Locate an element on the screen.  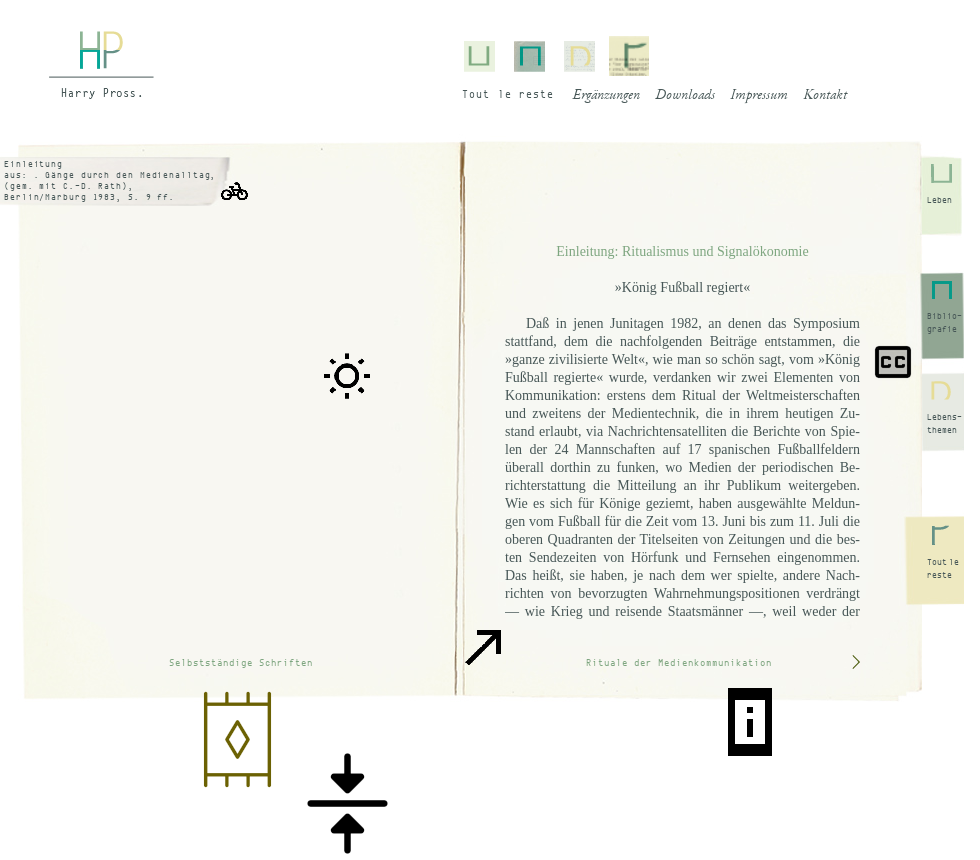
browse or select rugs in a home decor app is located at coordinates (237, 739).